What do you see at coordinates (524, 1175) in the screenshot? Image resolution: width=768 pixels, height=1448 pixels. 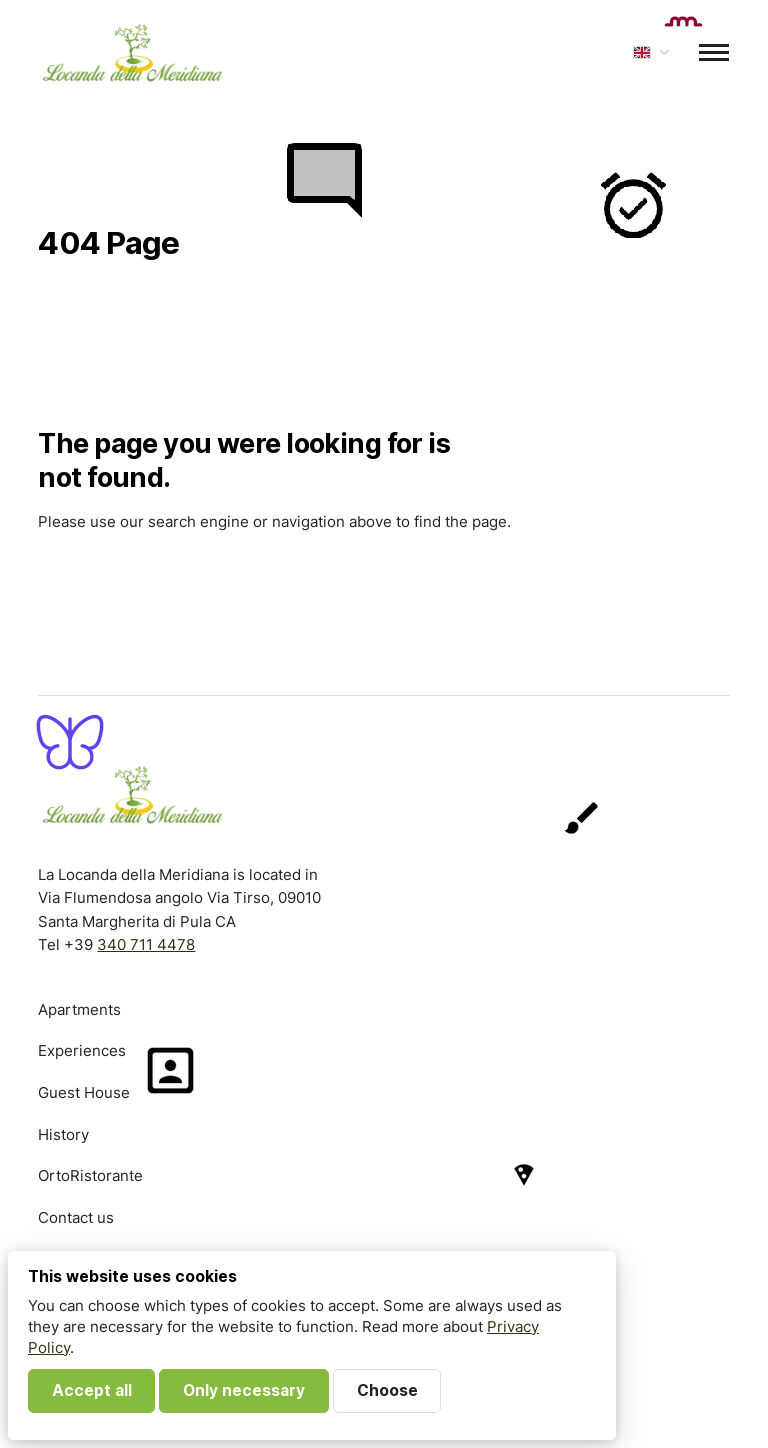 I see `find nearby pizza restaurants` at bounding box center [524, 1175].